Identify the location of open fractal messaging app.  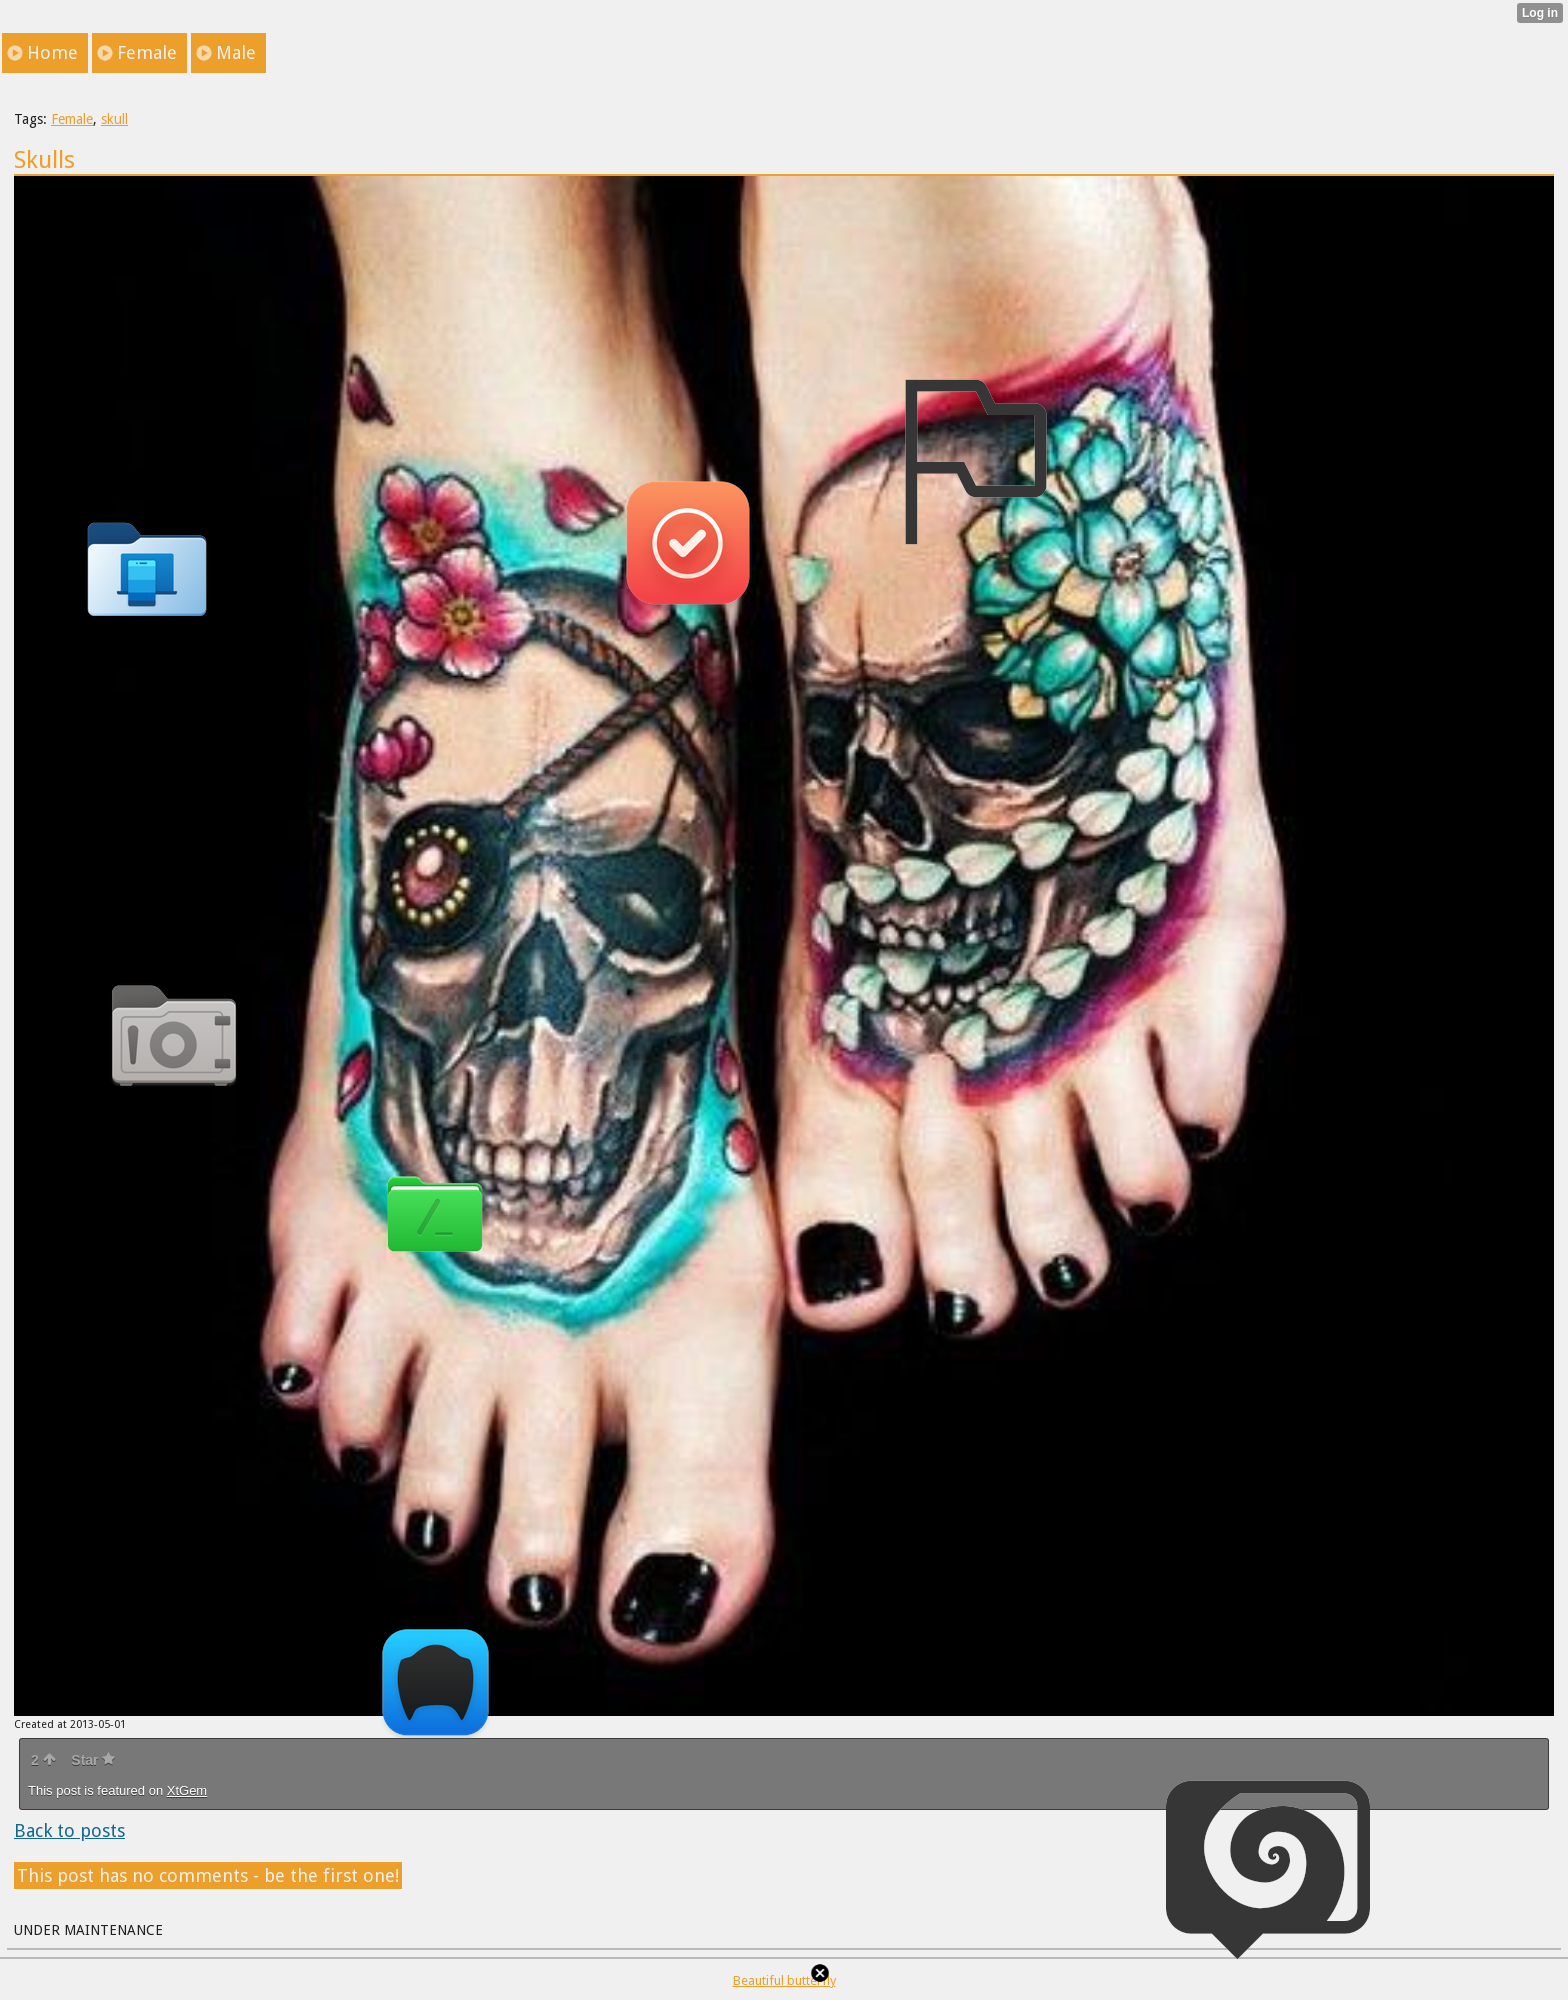
(1268, 1870).